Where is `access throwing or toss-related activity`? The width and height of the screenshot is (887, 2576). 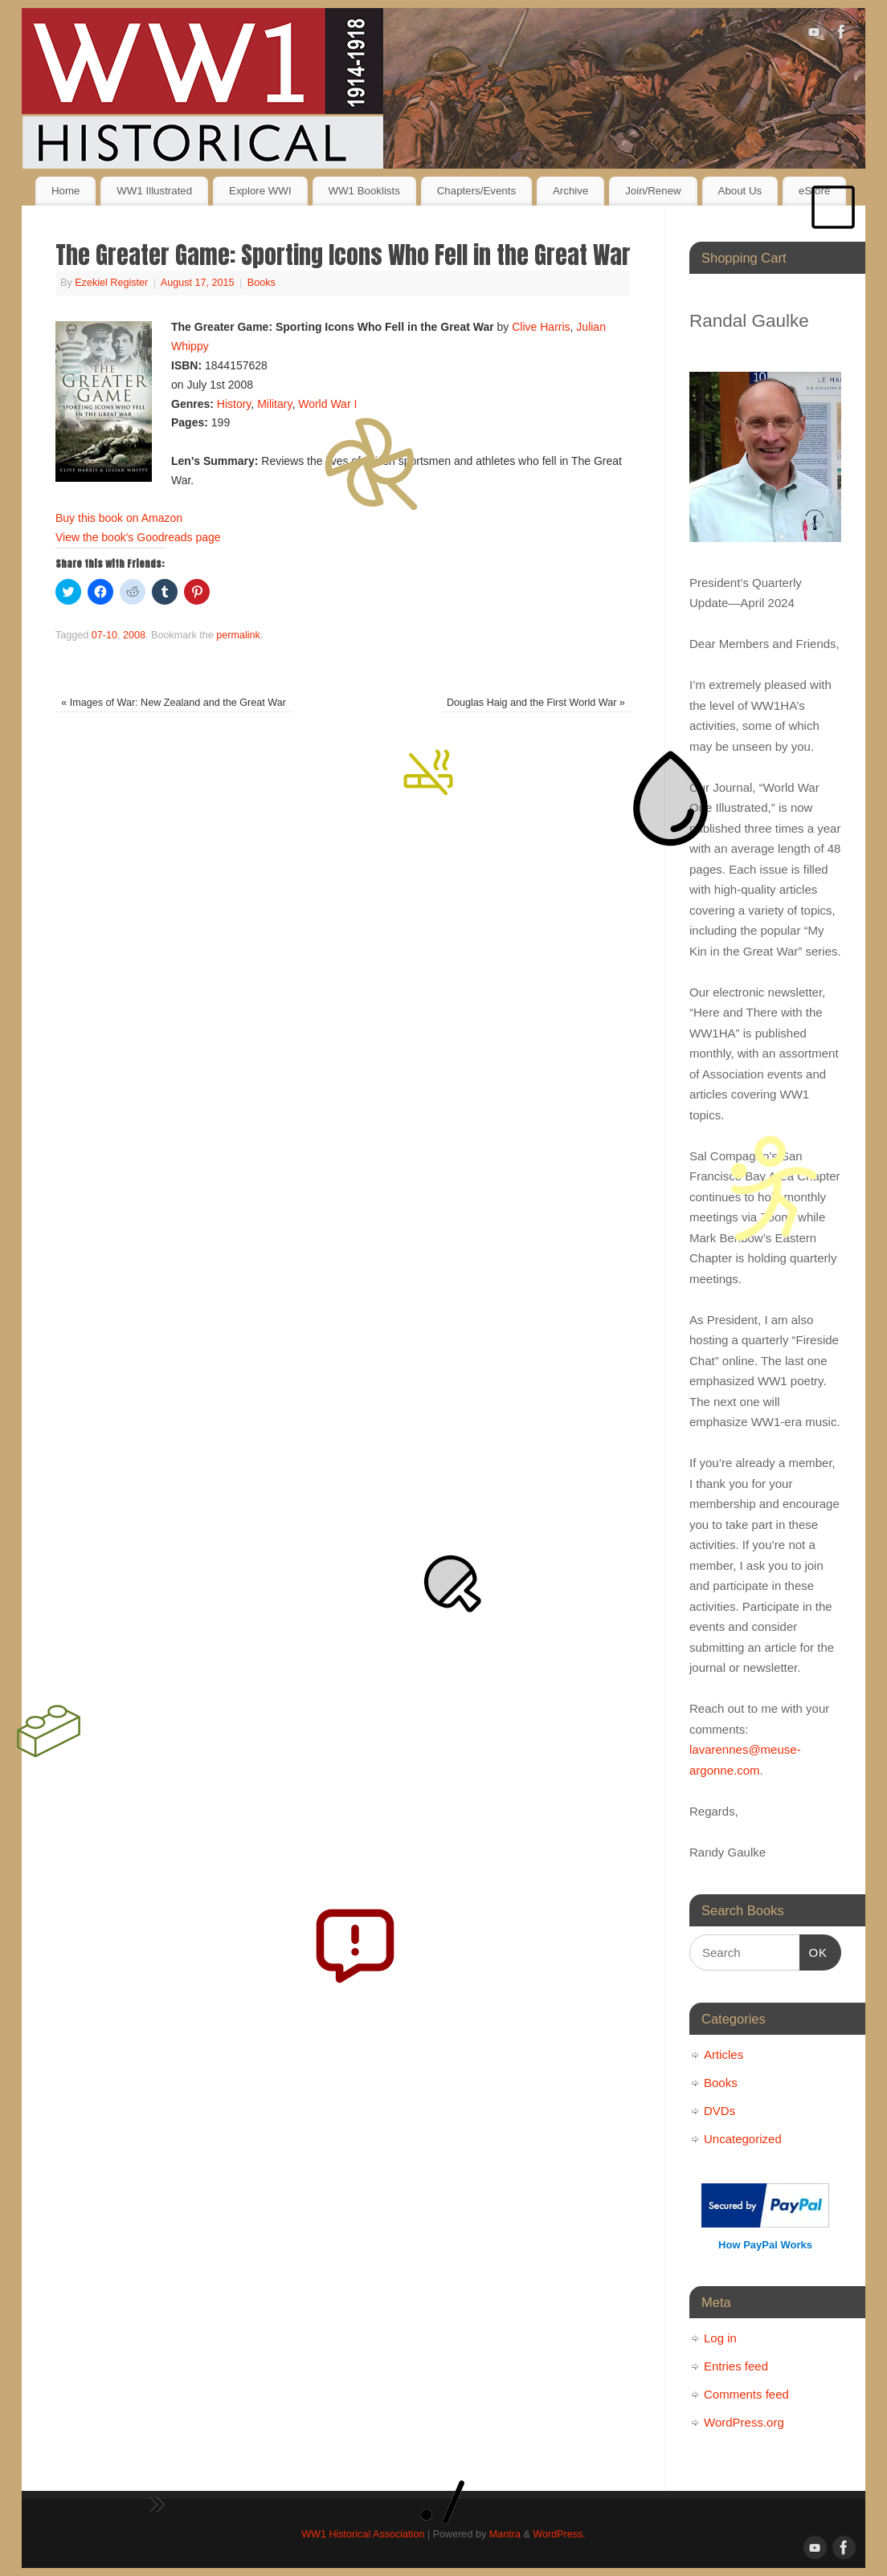
access throwing or toss-related activity is located at coordinates (770, 1186).